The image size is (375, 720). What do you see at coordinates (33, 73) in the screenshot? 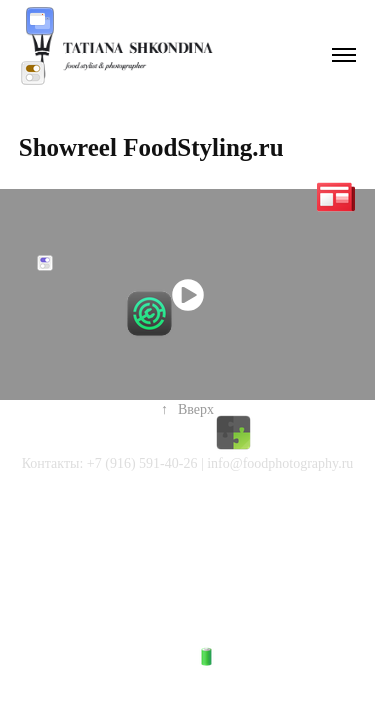
I see `open gnome tweaks to customize desktop settings` at bounding box center [33, 73].